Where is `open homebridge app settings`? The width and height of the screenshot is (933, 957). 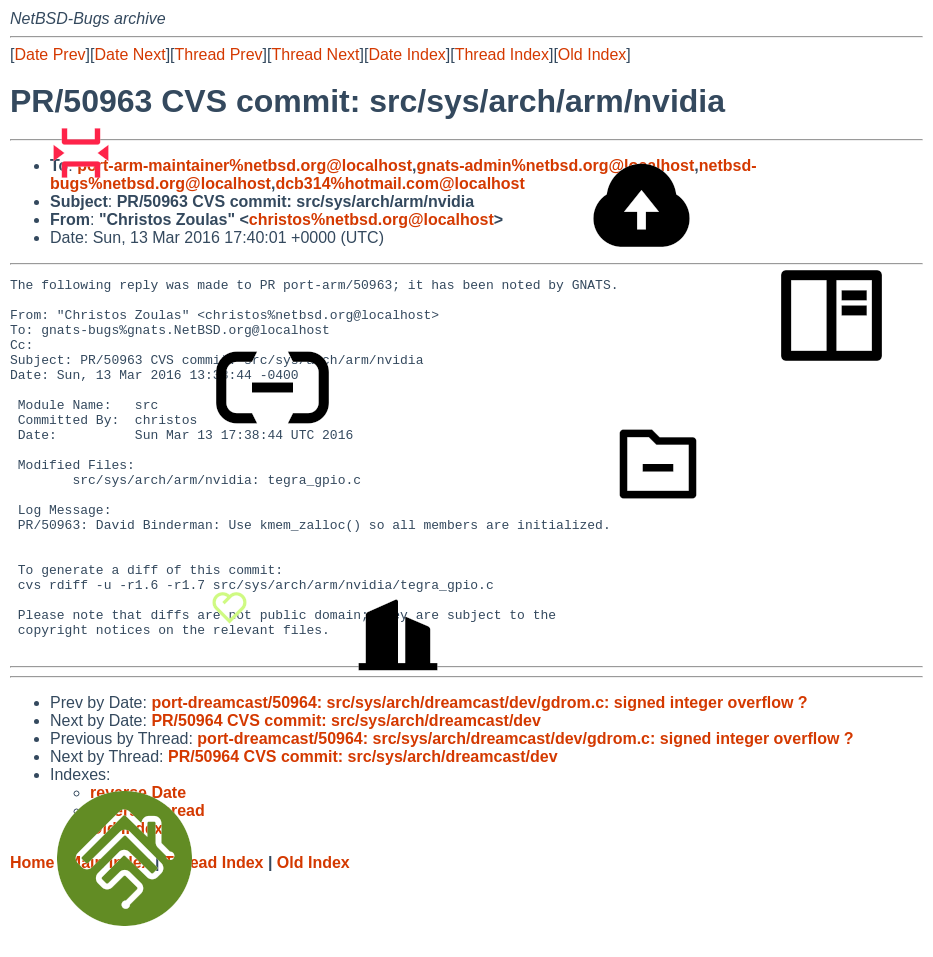
open homebridge app settings is located at coordinates (124, 858).